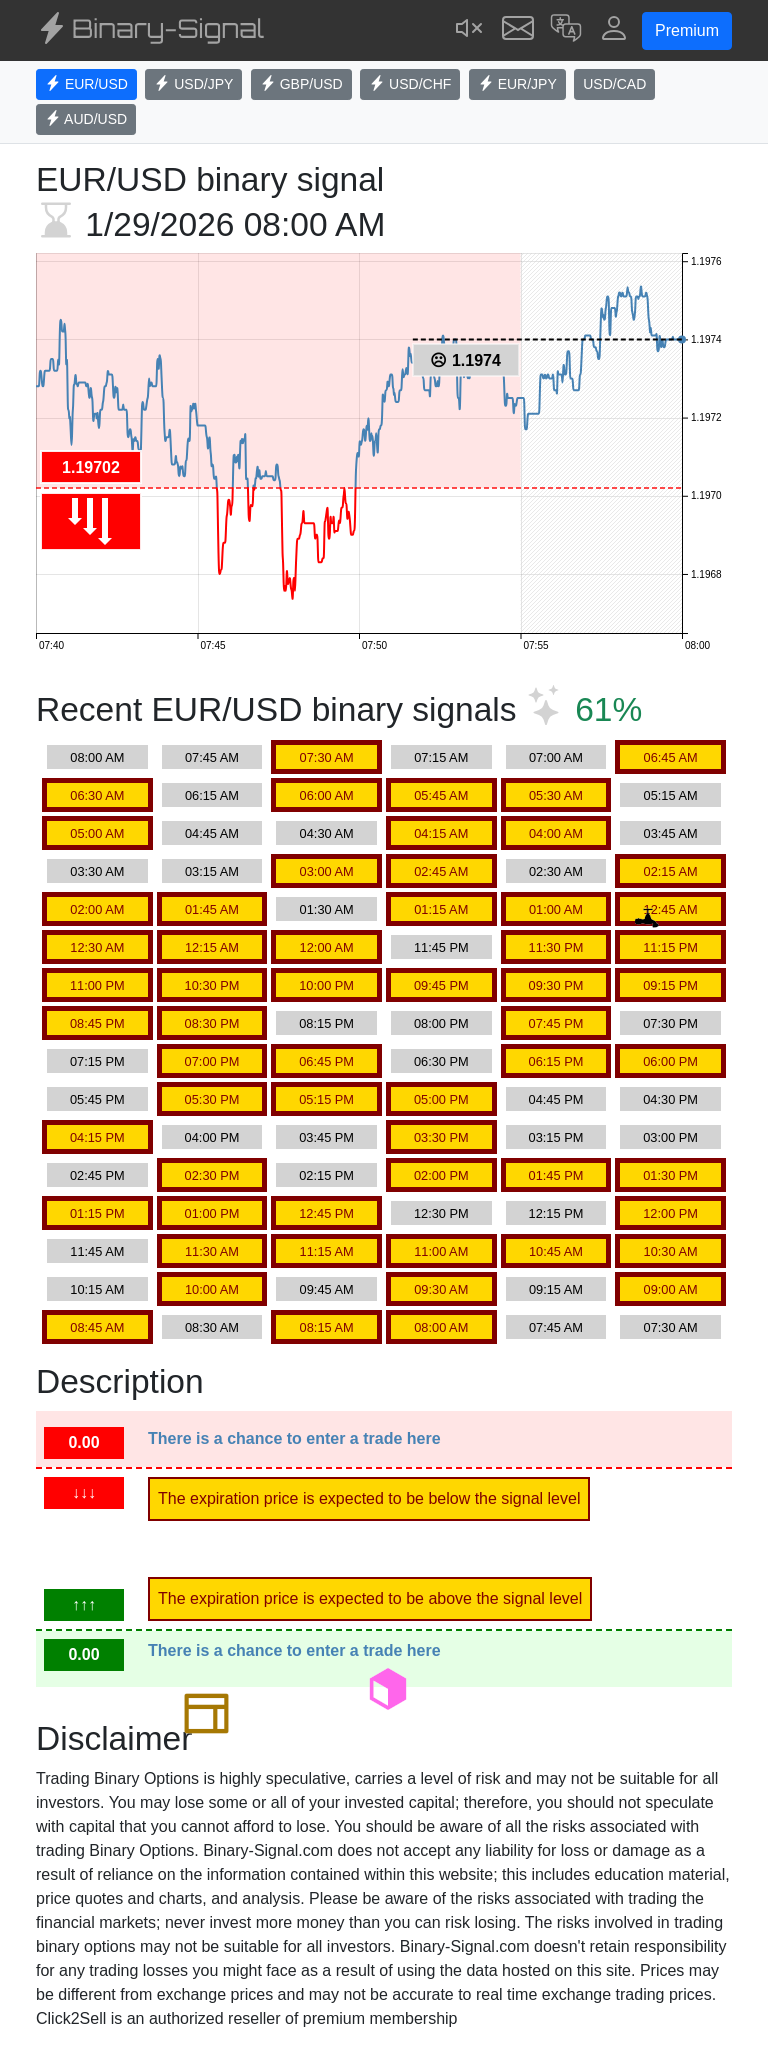 This screenshot has width=768, height=2055. What do you see at coordinates (647, 918) in the screenshot?
I see `SpigotMC minecraft server software logo` at bounding box center [647, 918].